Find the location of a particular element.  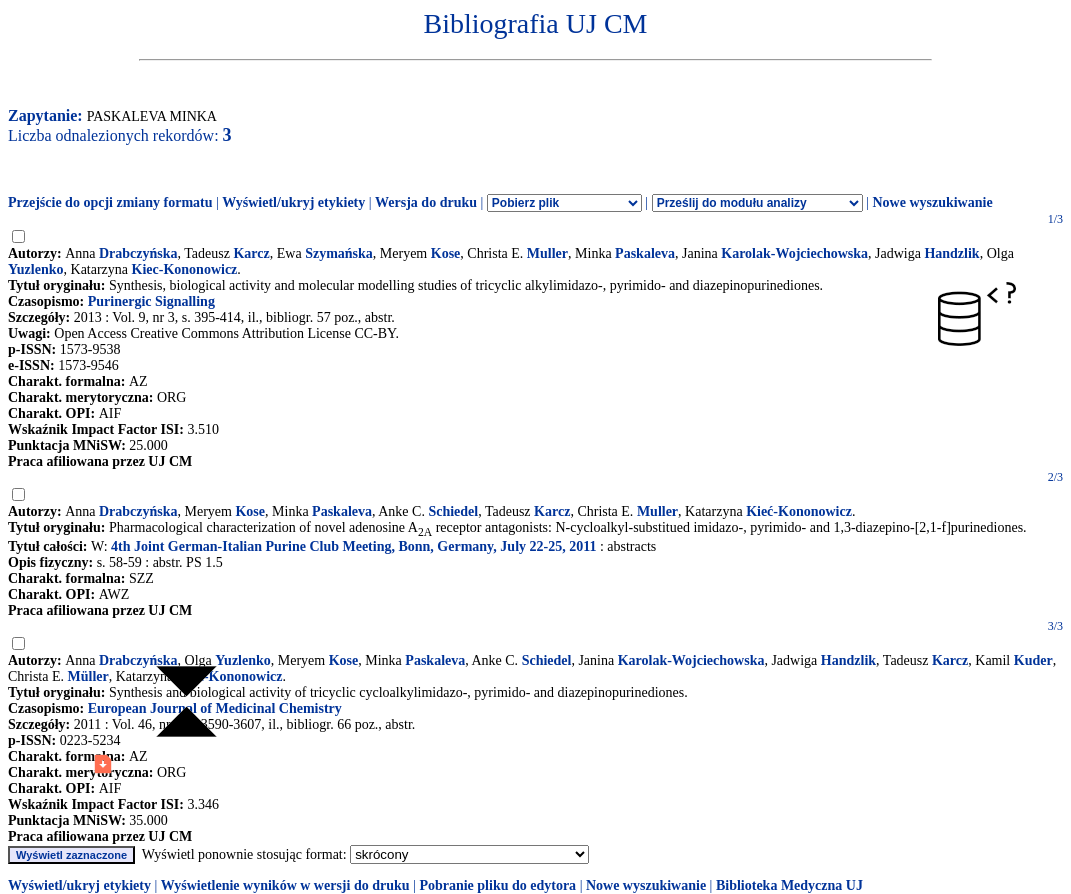

download this file is located at coordinates (103, 764).